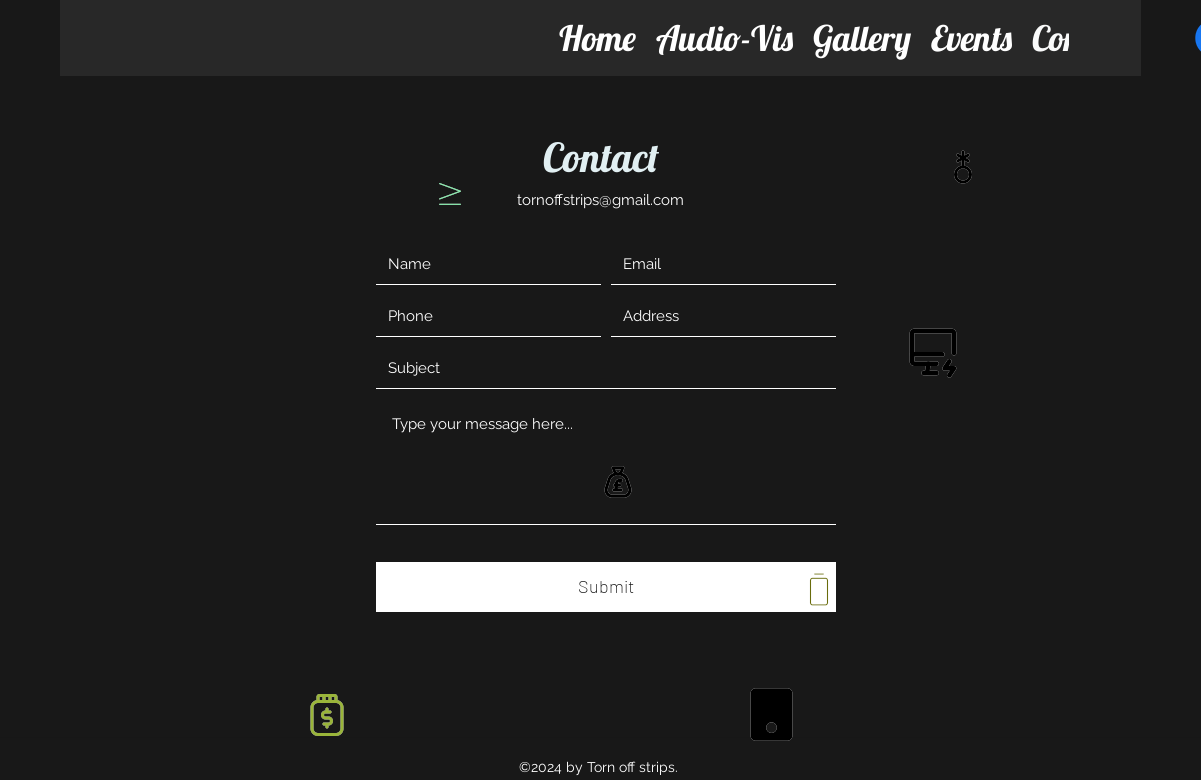 This screenshot has height=780, width=1201. Describe the element at coordinates (618, 482) in the screenshot. I see `view tax payment in pounds` at that location.